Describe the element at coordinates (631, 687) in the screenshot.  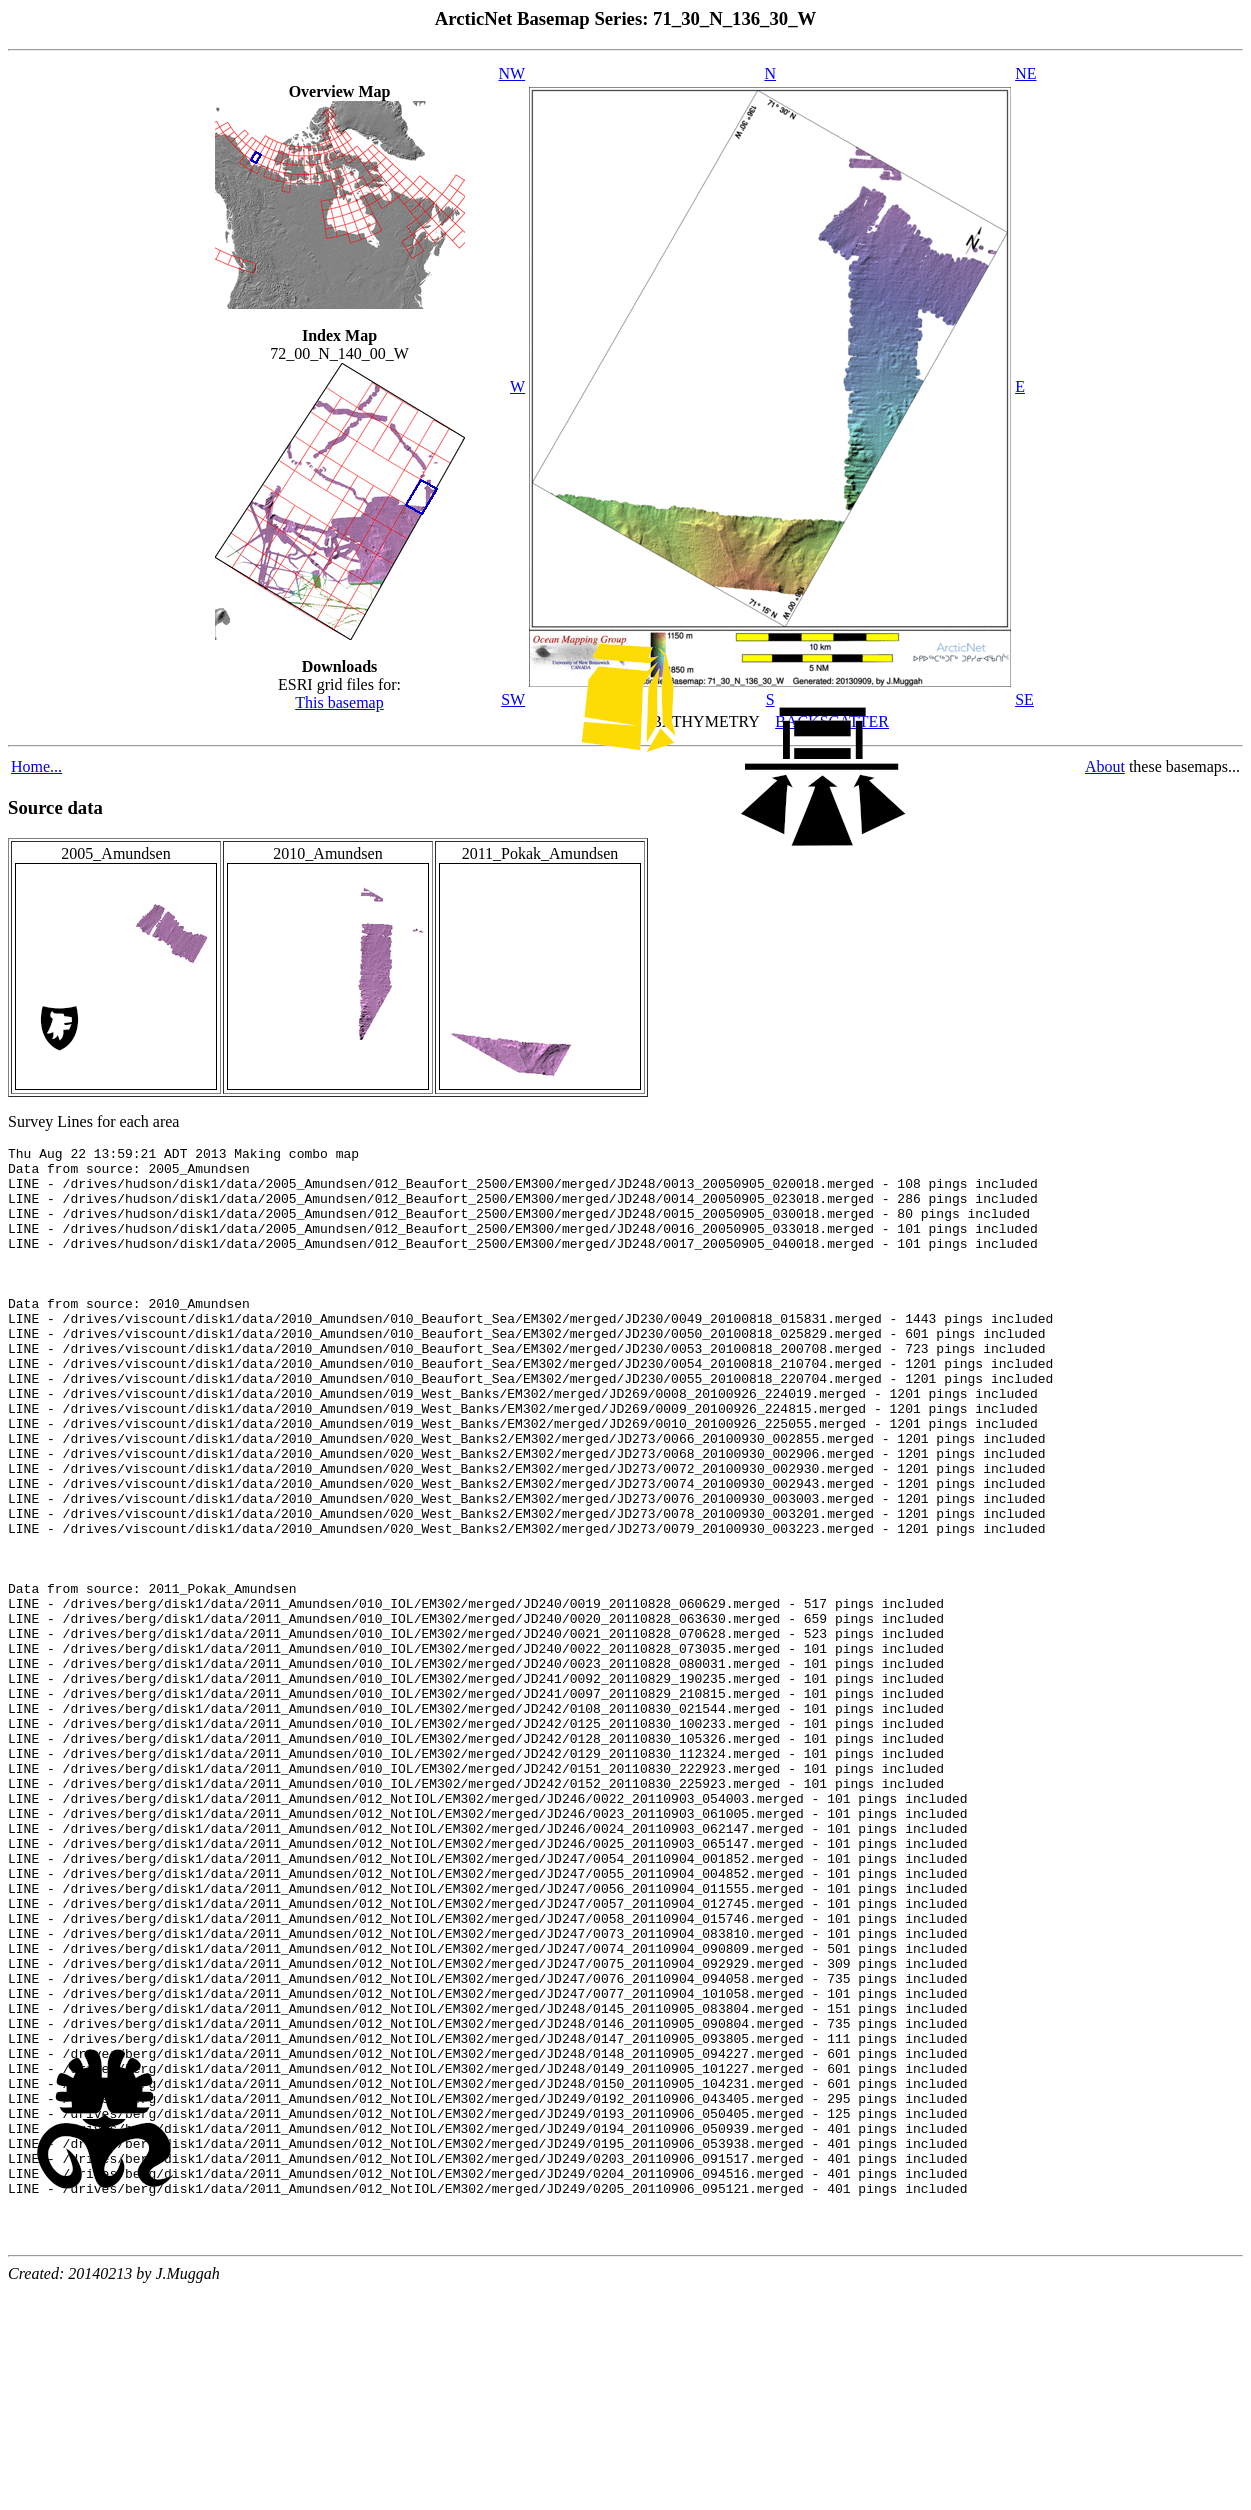
I see `view your takeout or delivery order` at that location.